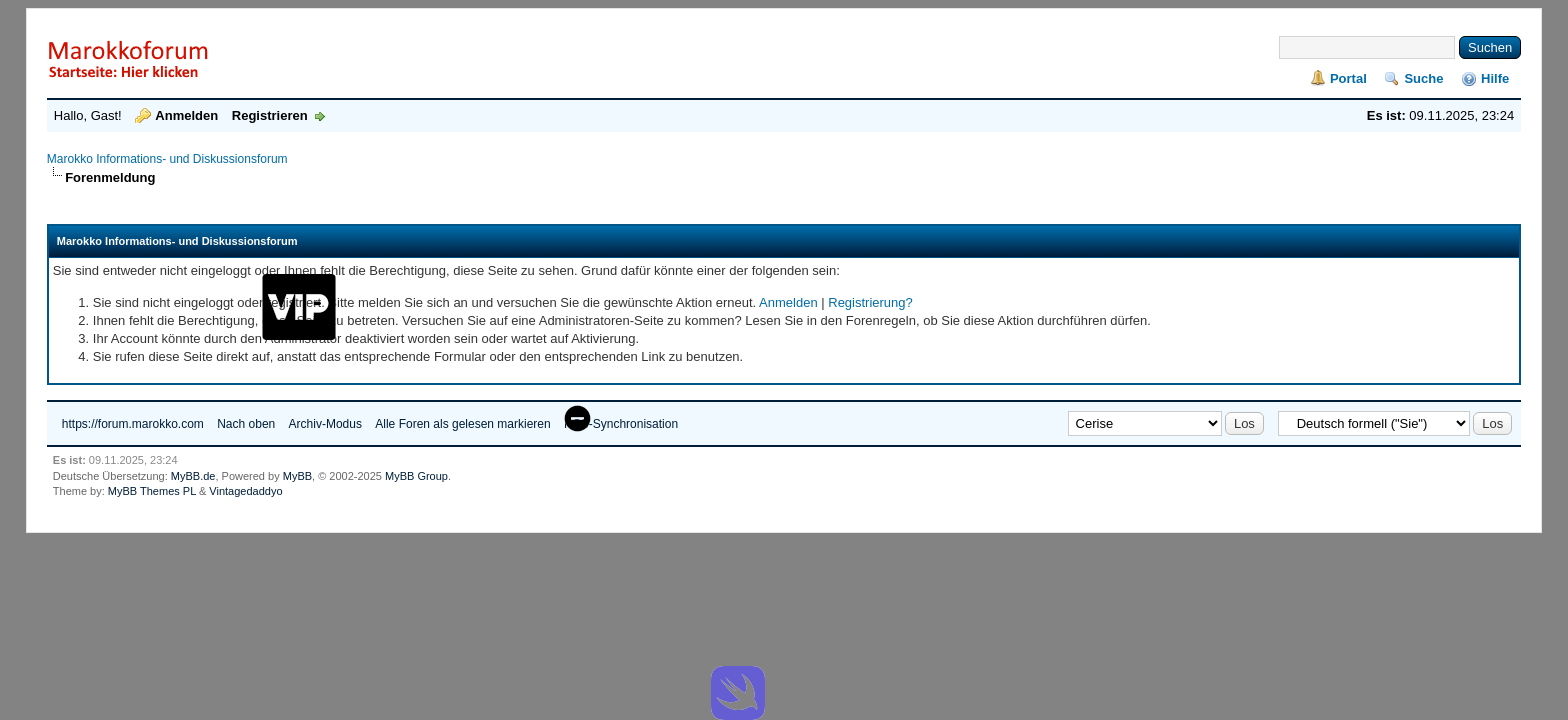  Describe the element at coordinates (299, 307) in the screenshot. I see `indicates VIP or premium membership status` at that location.